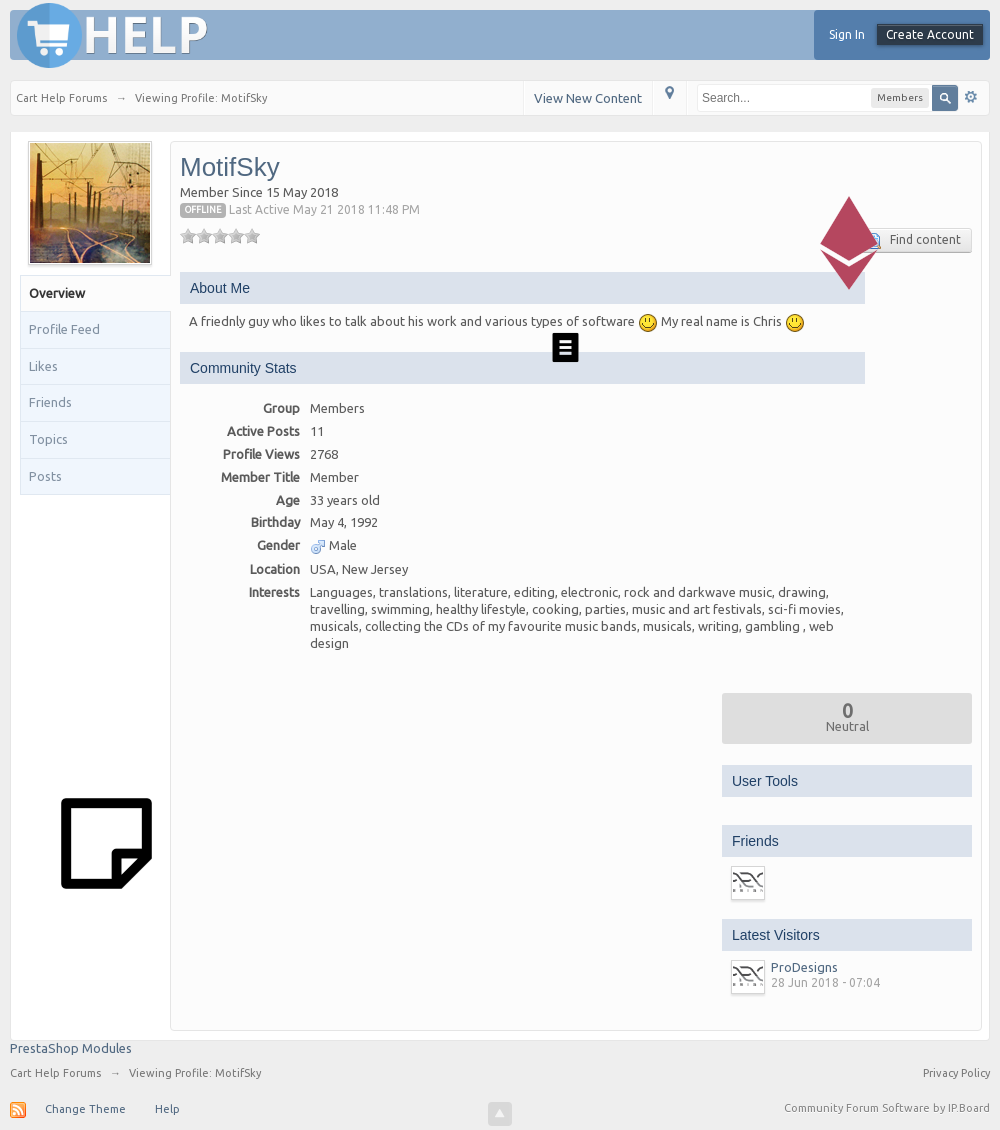  I want to click on create a new sticky note, so click(106, 843).